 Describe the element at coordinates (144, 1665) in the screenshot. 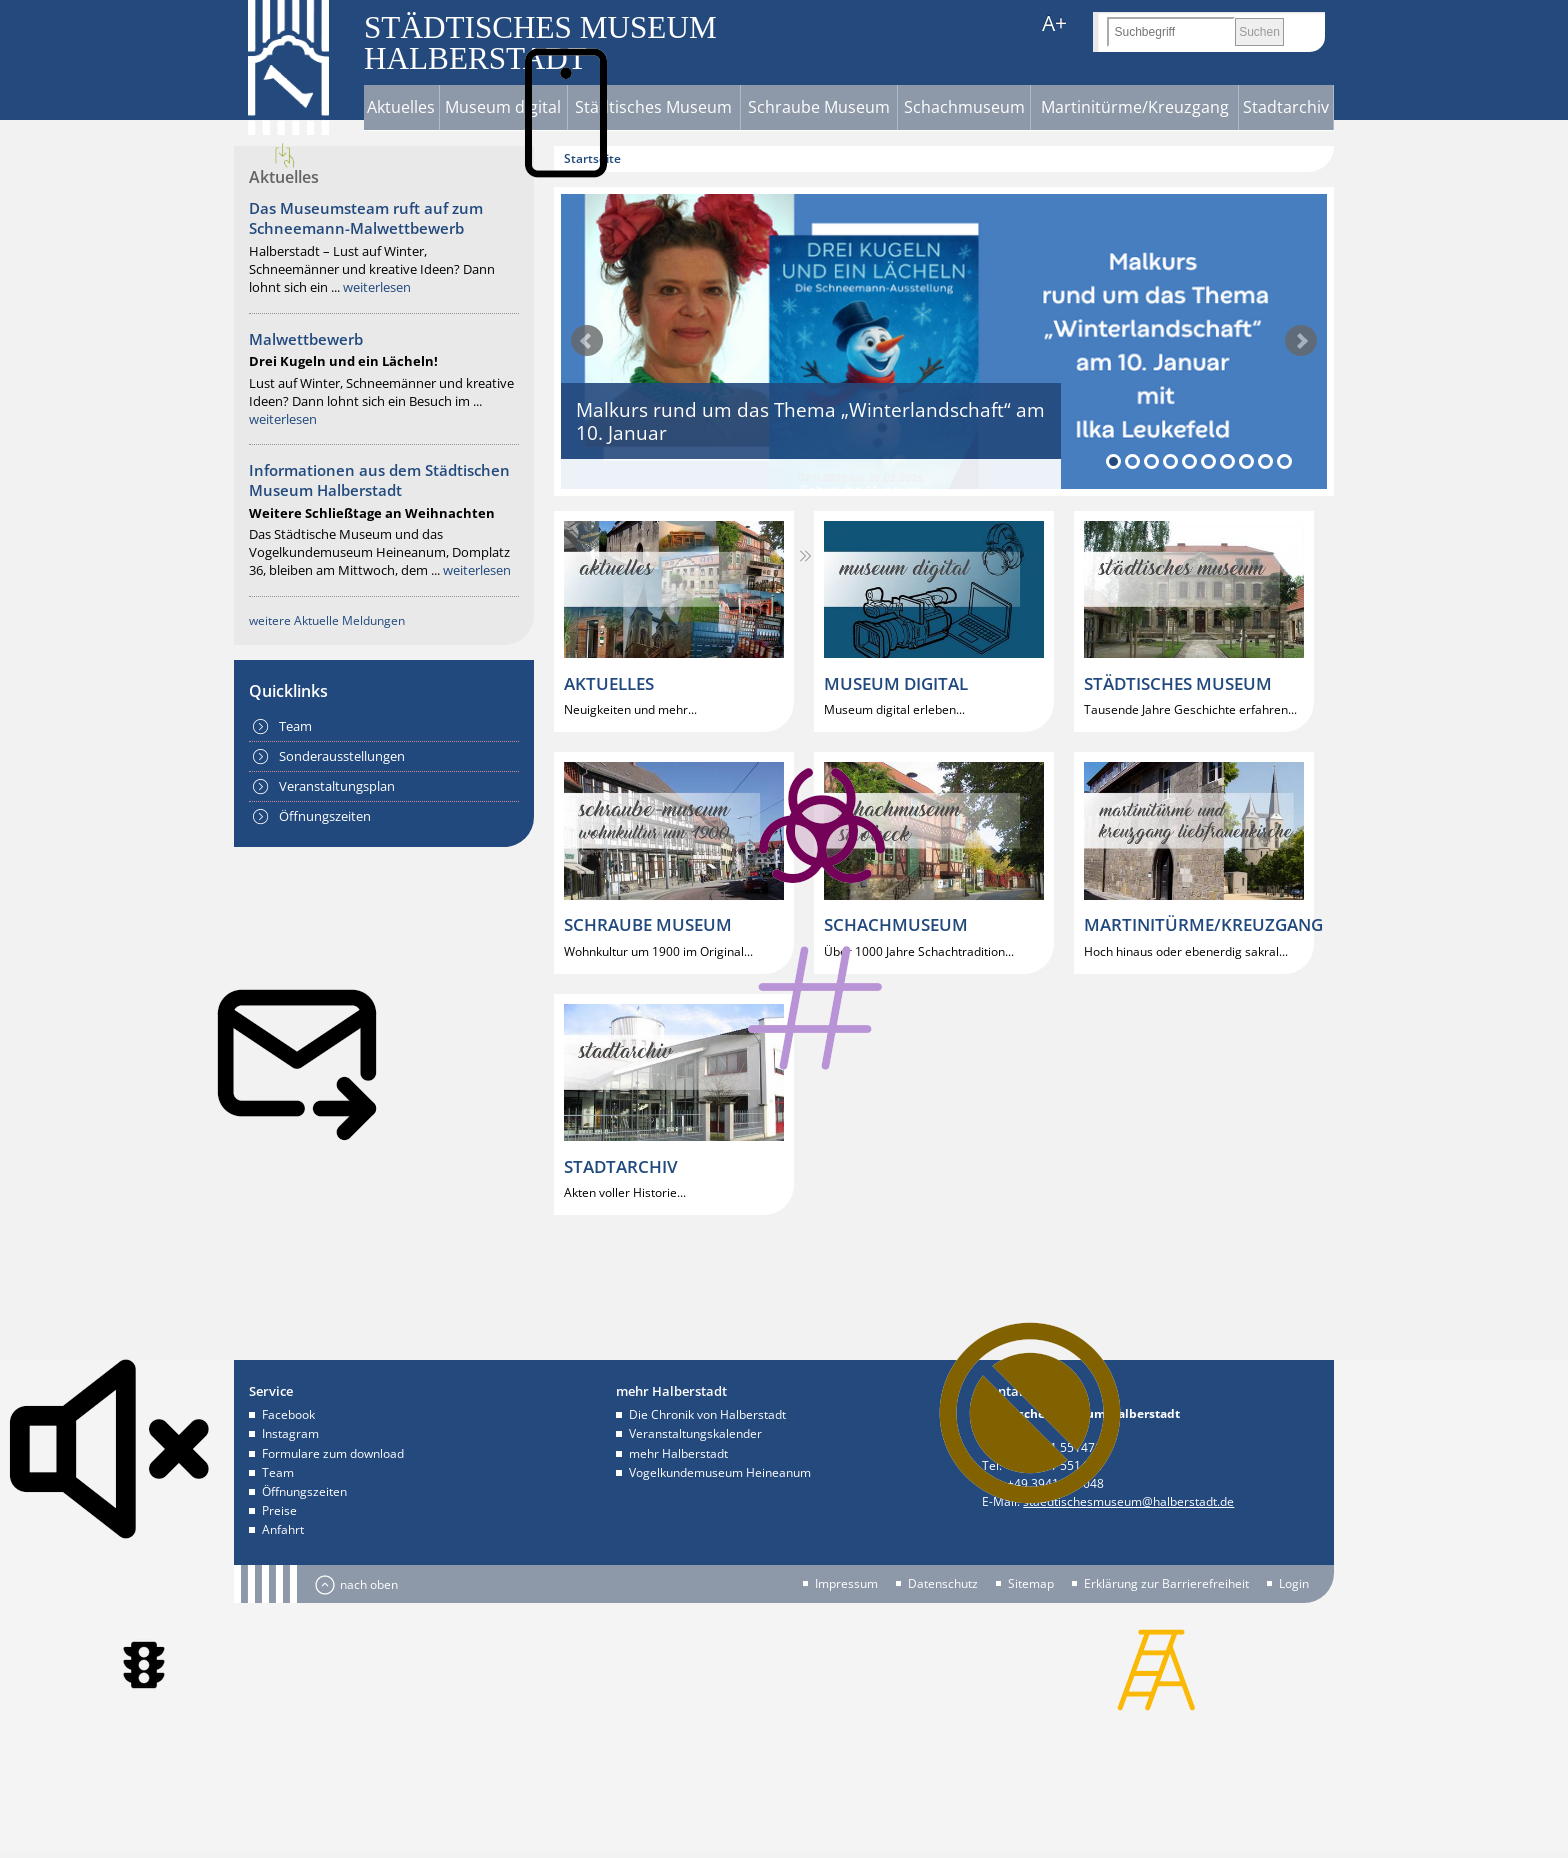

I see `view traffic conditions on map` at that location.